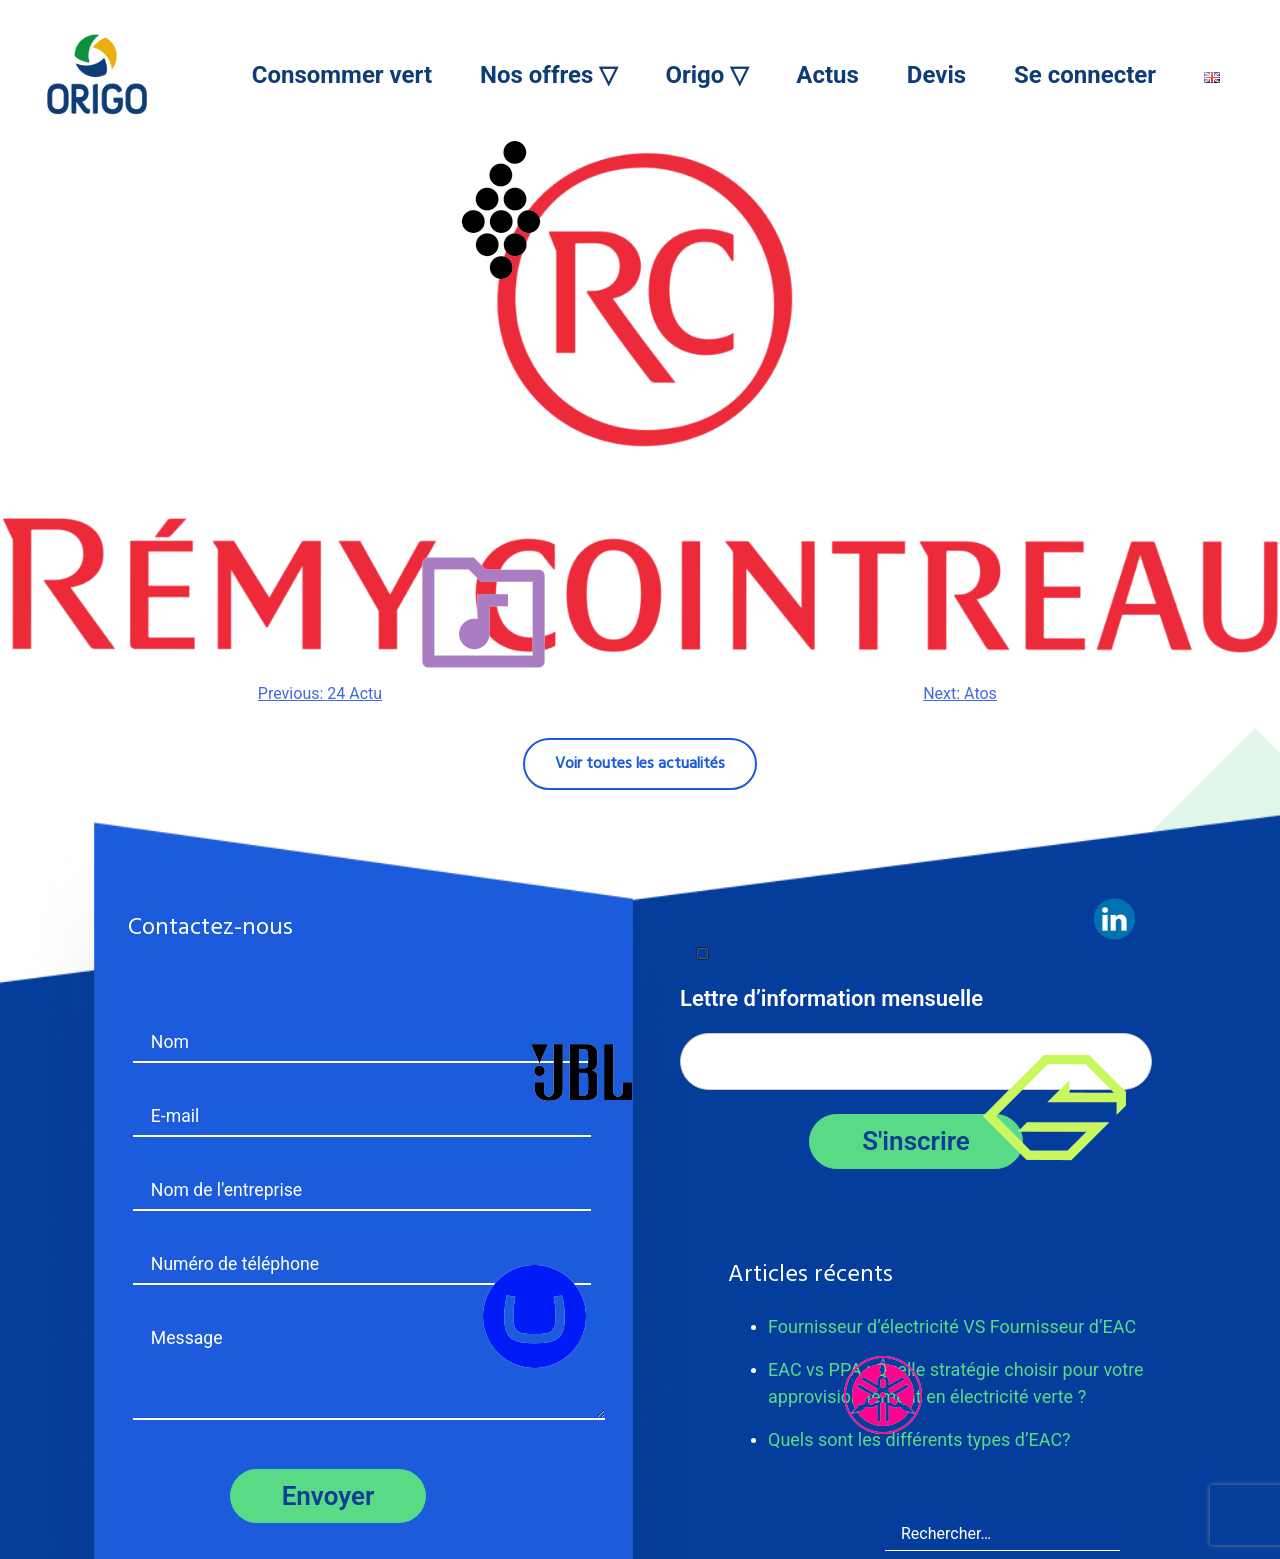 The height and width of the screenshot is (1559, 1280). What do you see at coordinates (1054, 1107) in the screenshot?
I see `garuda linux operating system logo` at bounding box center [1054, 1107].